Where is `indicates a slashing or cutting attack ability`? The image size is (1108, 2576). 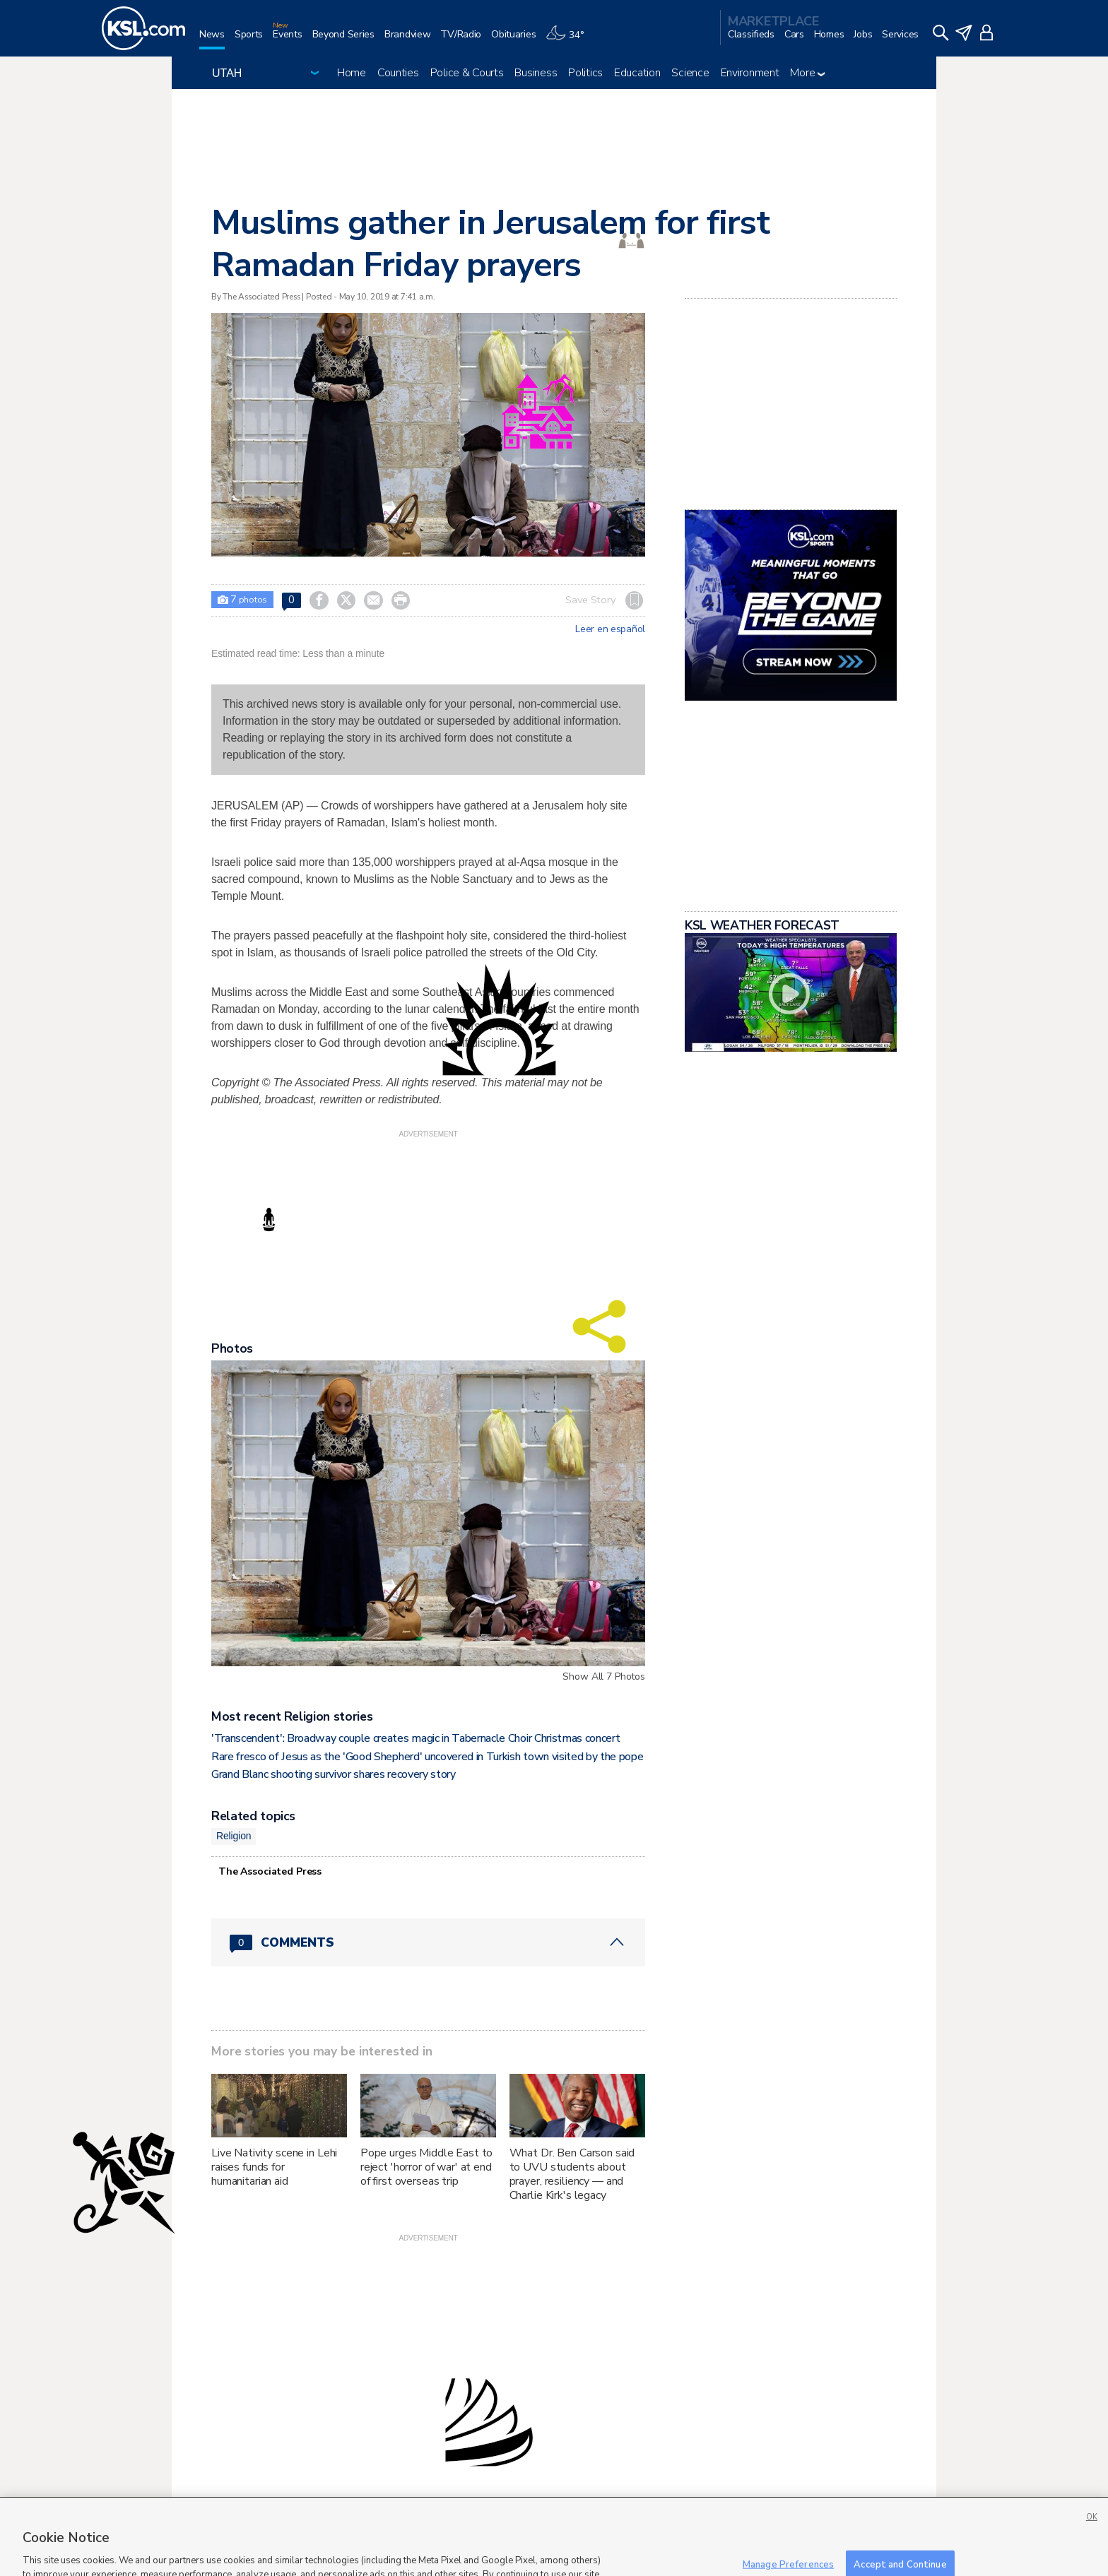 indicates a slashing or cutting attack ability is located at coordinates (489, 2422).